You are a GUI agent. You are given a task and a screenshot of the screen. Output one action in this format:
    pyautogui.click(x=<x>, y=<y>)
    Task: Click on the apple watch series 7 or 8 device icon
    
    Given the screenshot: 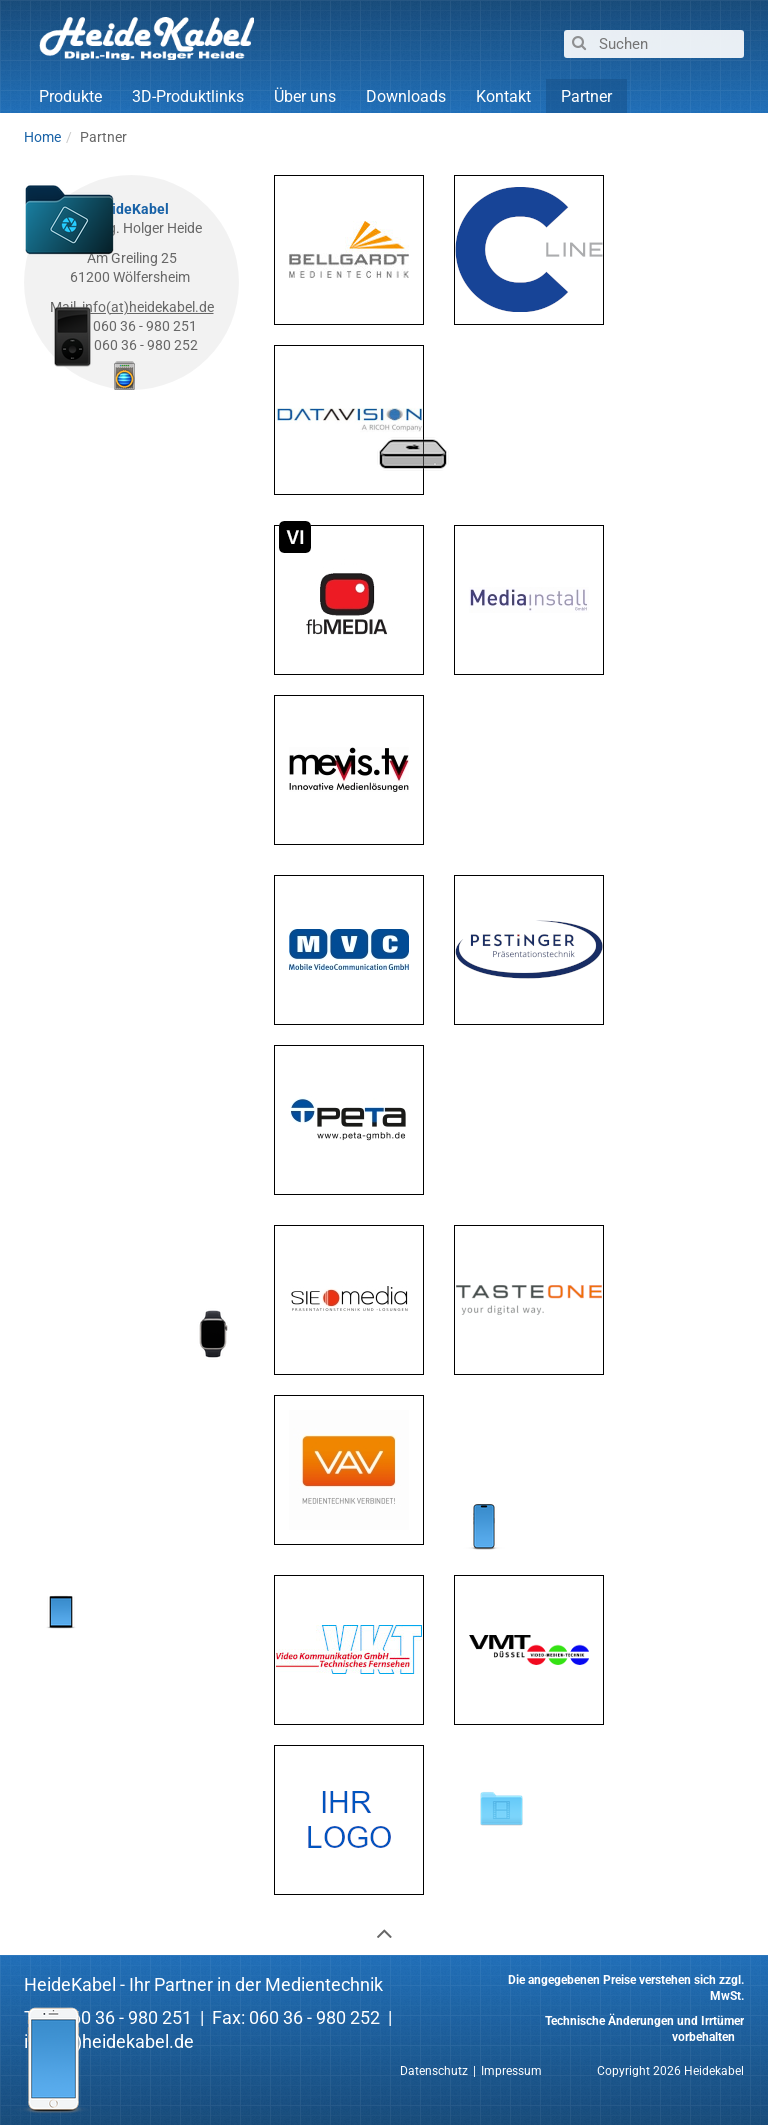 What is the action you would take?
    pyautogui.click(x=213, y=1334)
    